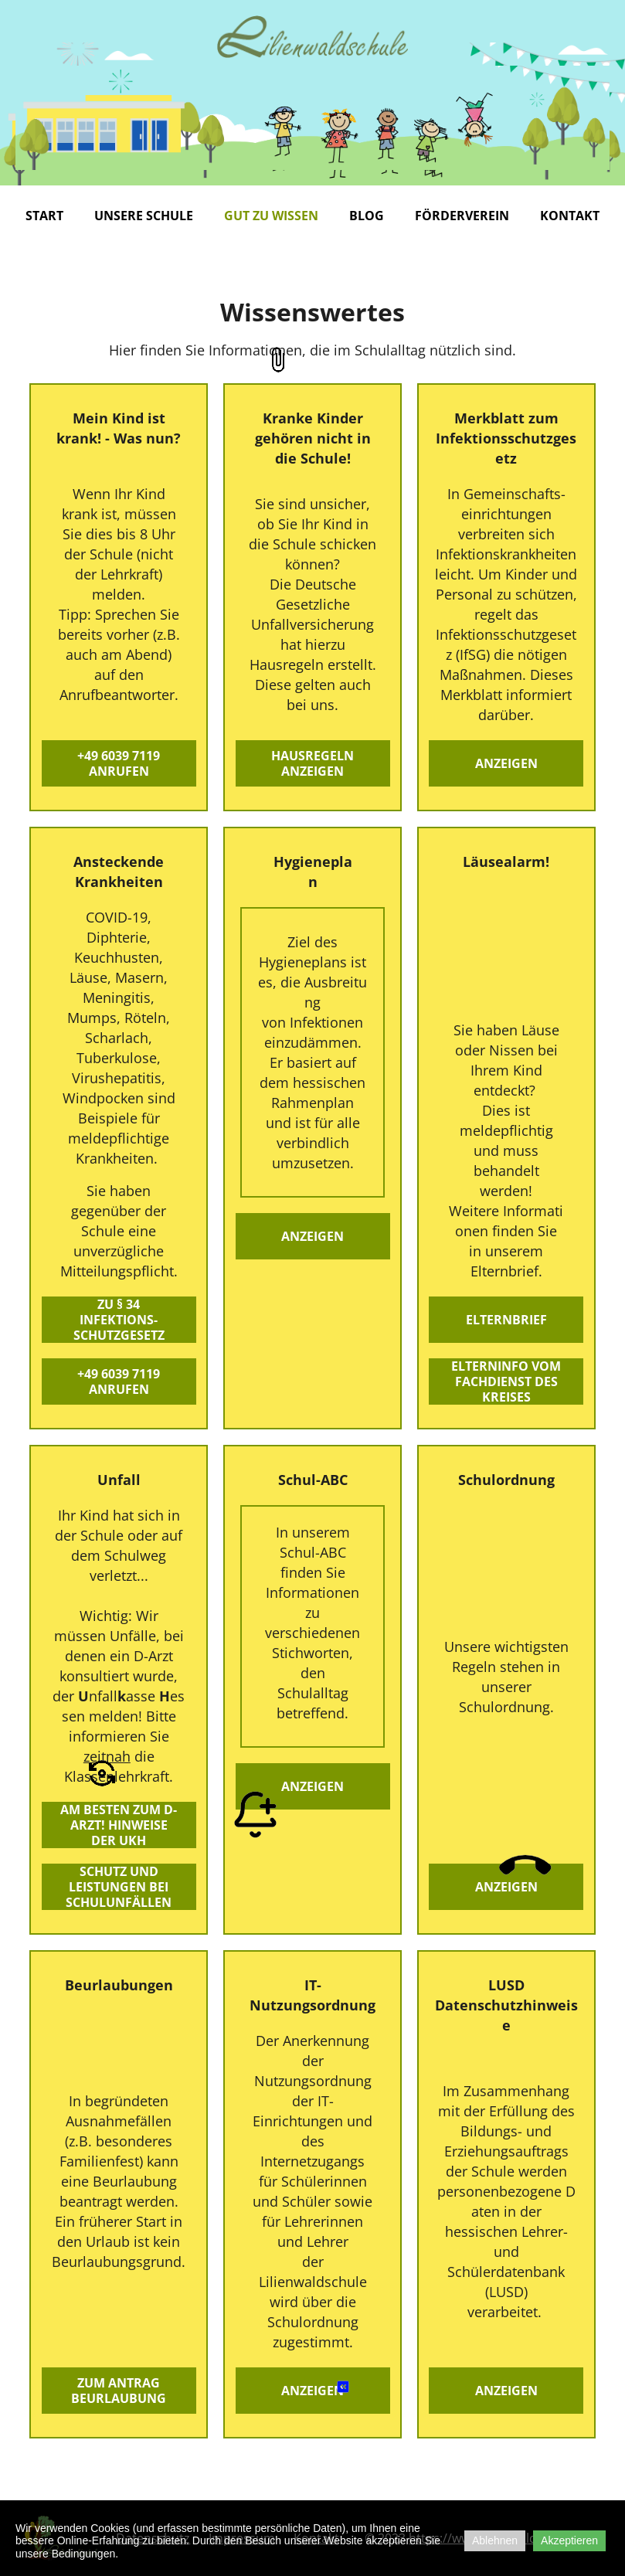 Image resolution: width=625 pixels, height=2576 pixels. Describe the element at coordinates (343, 2387) in the screenshot. I see `go back multiple steps` at that location.